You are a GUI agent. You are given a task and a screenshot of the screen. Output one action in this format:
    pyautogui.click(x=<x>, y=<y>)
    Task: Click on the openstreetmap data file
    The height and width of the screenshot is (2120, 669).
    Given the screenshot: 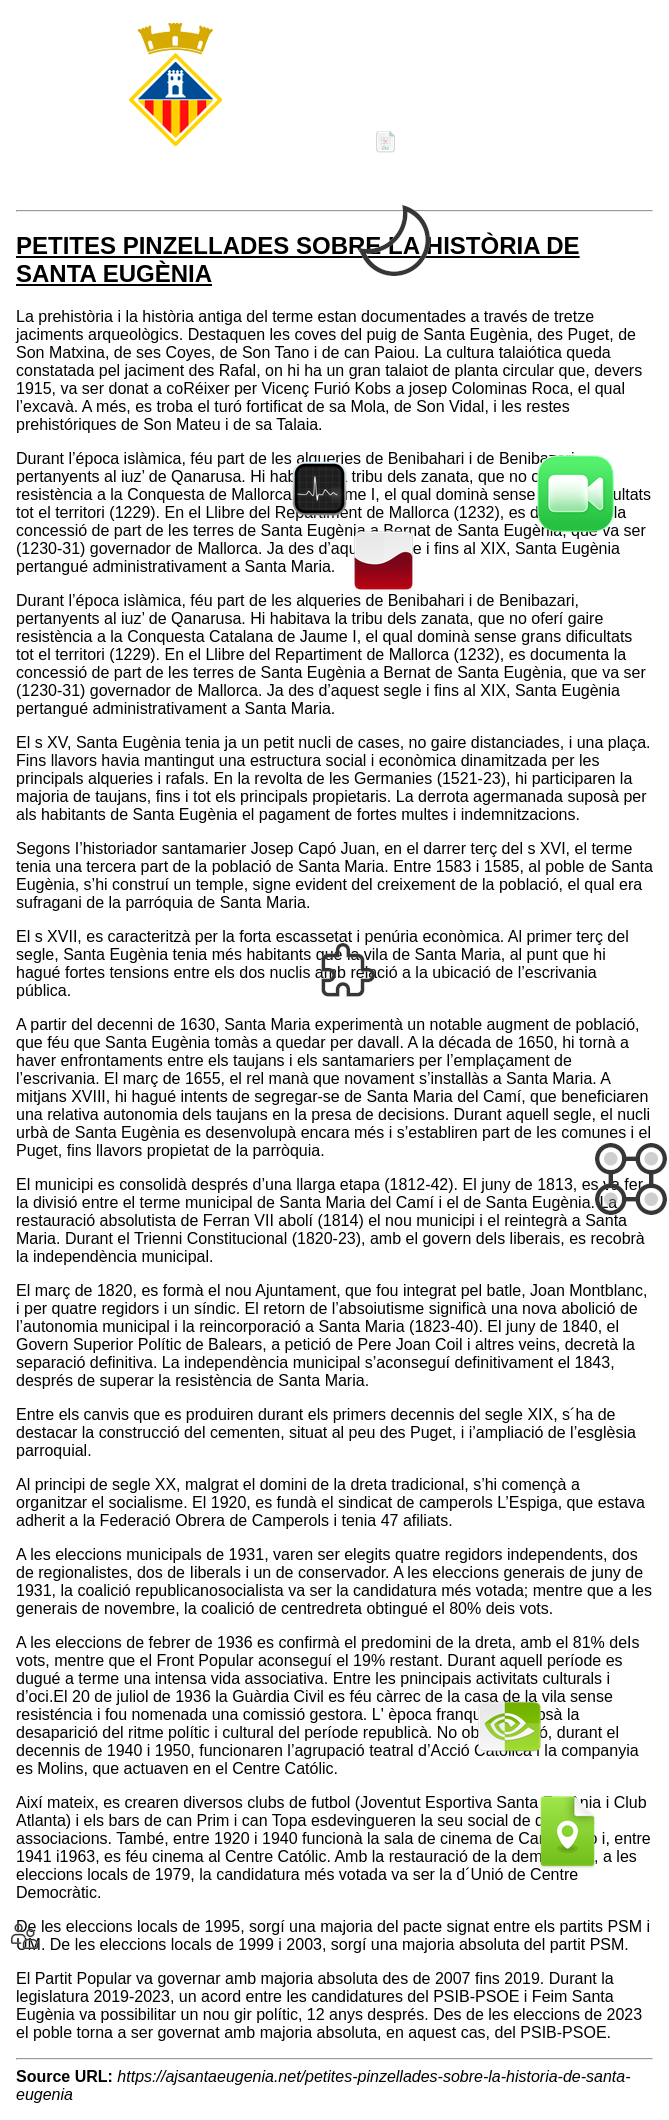 What is the action you would take?
    pyautogui.click(x=567, y=1832)
    